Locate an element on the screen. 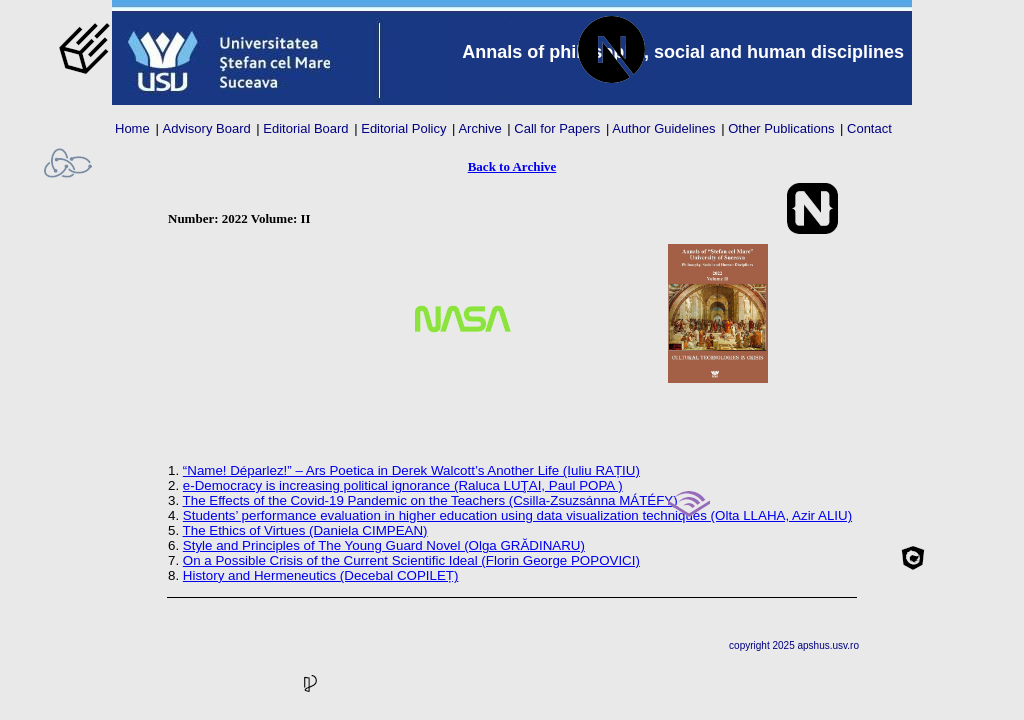 Image resolution: width=1024 pixels, height=720 pixels. ngrx state management library logo is located at coordinates (913, 558).